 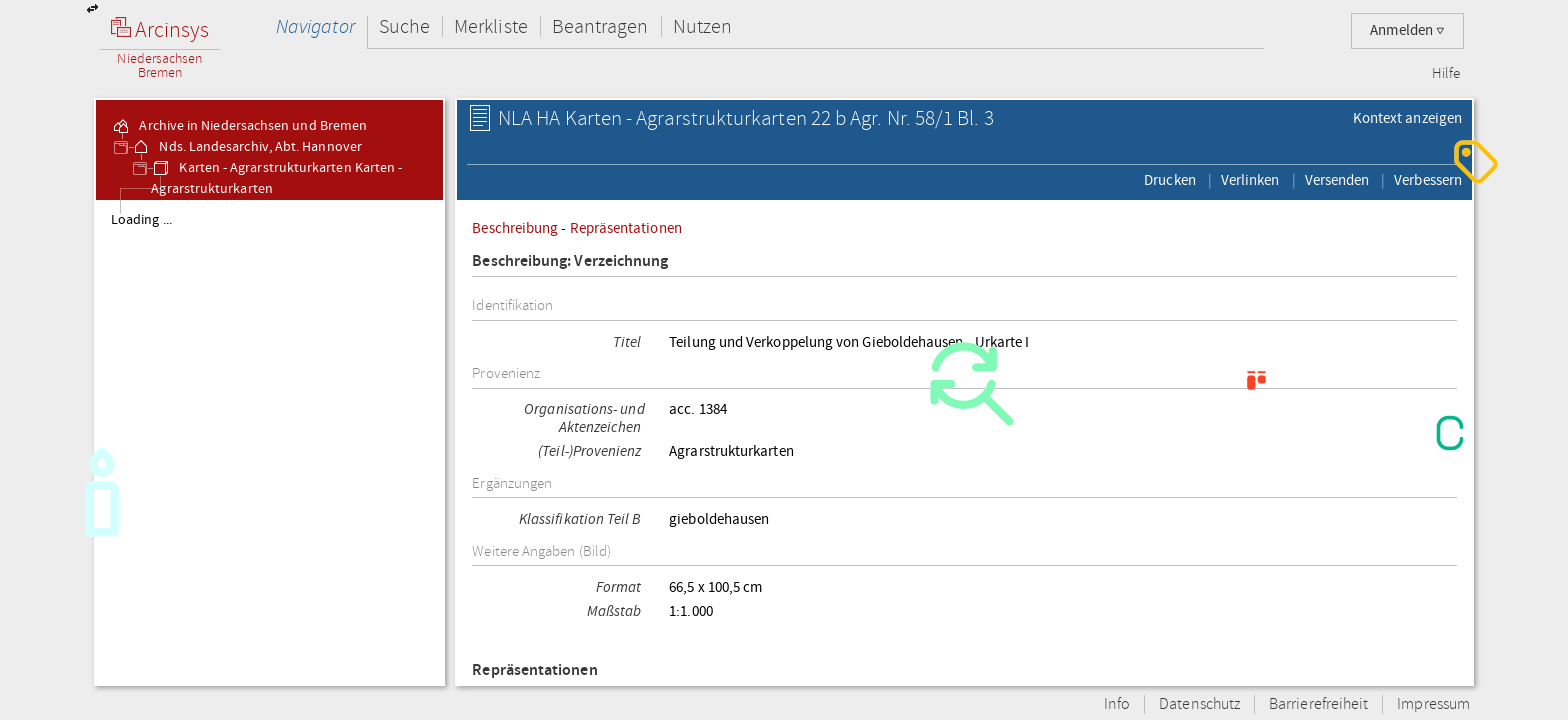 What do you see at coordinates (102, 494) in the screenshot?
I see `access candle or ambient lighting settings` at bounding box center [102, 494].